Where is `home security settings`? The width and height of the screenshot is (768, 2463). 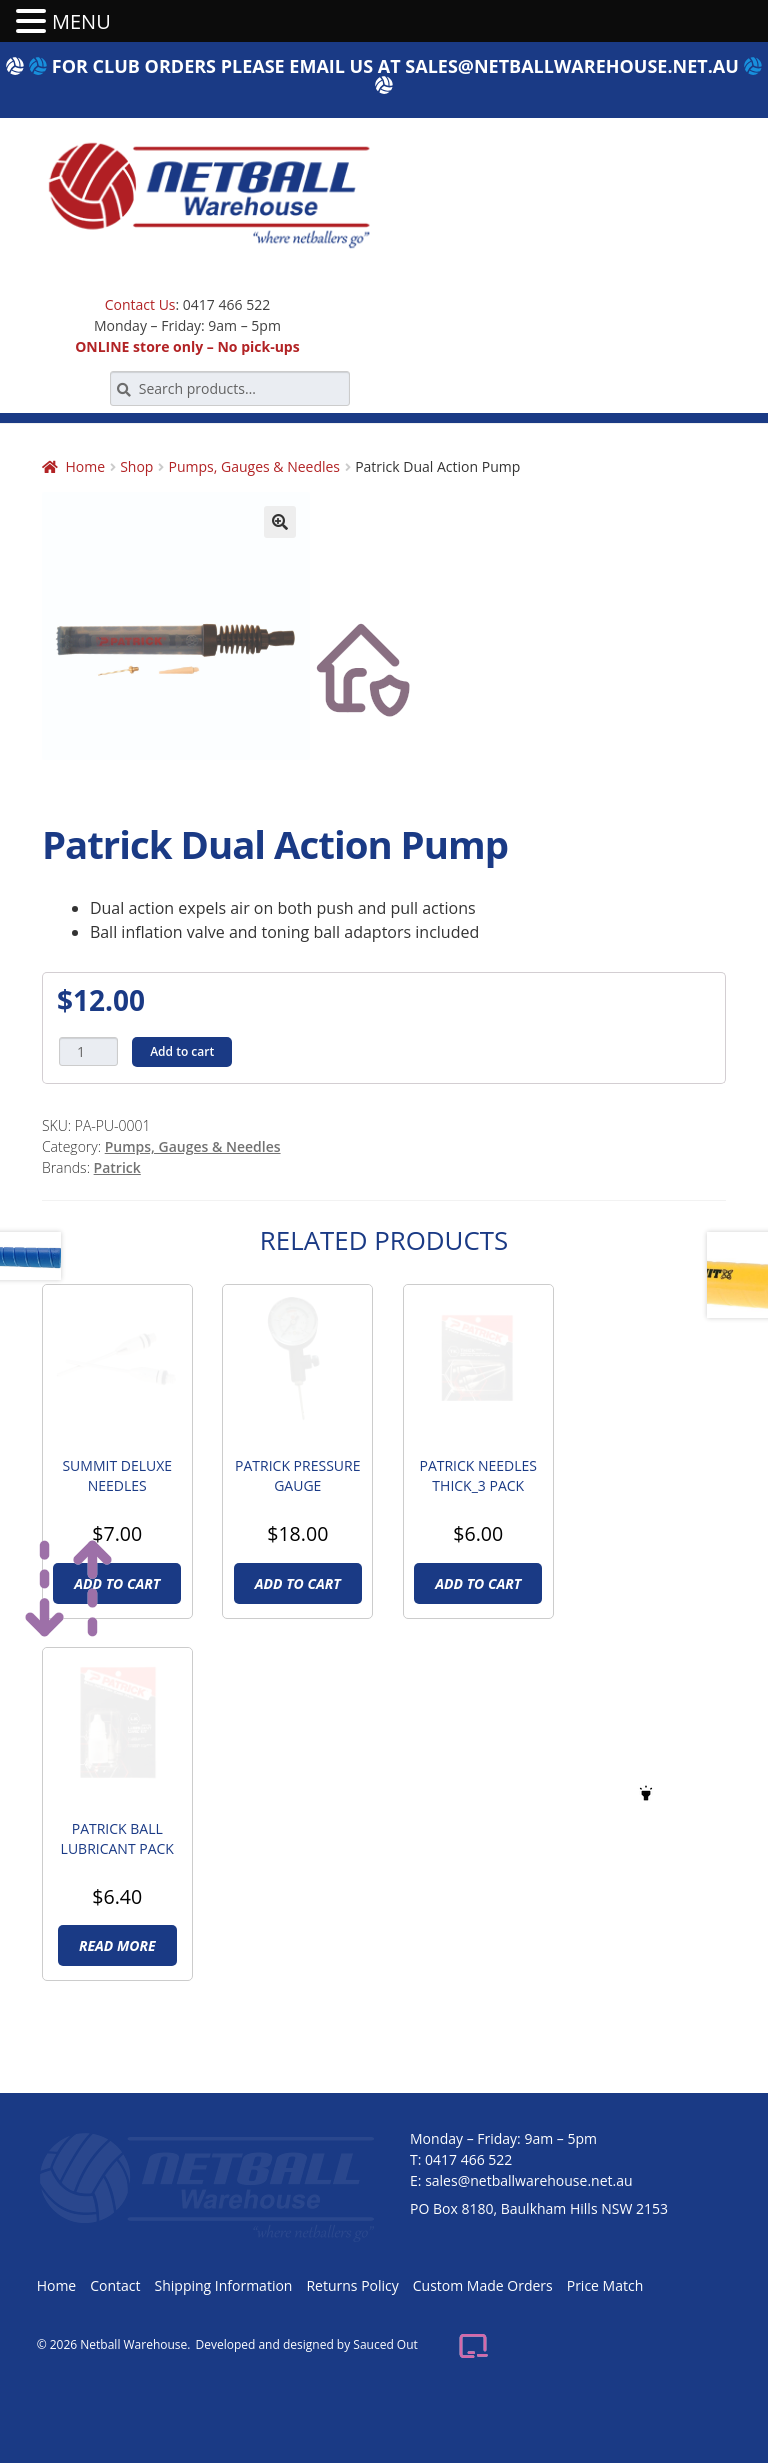
home security settings is located at coordinates (361, 668).